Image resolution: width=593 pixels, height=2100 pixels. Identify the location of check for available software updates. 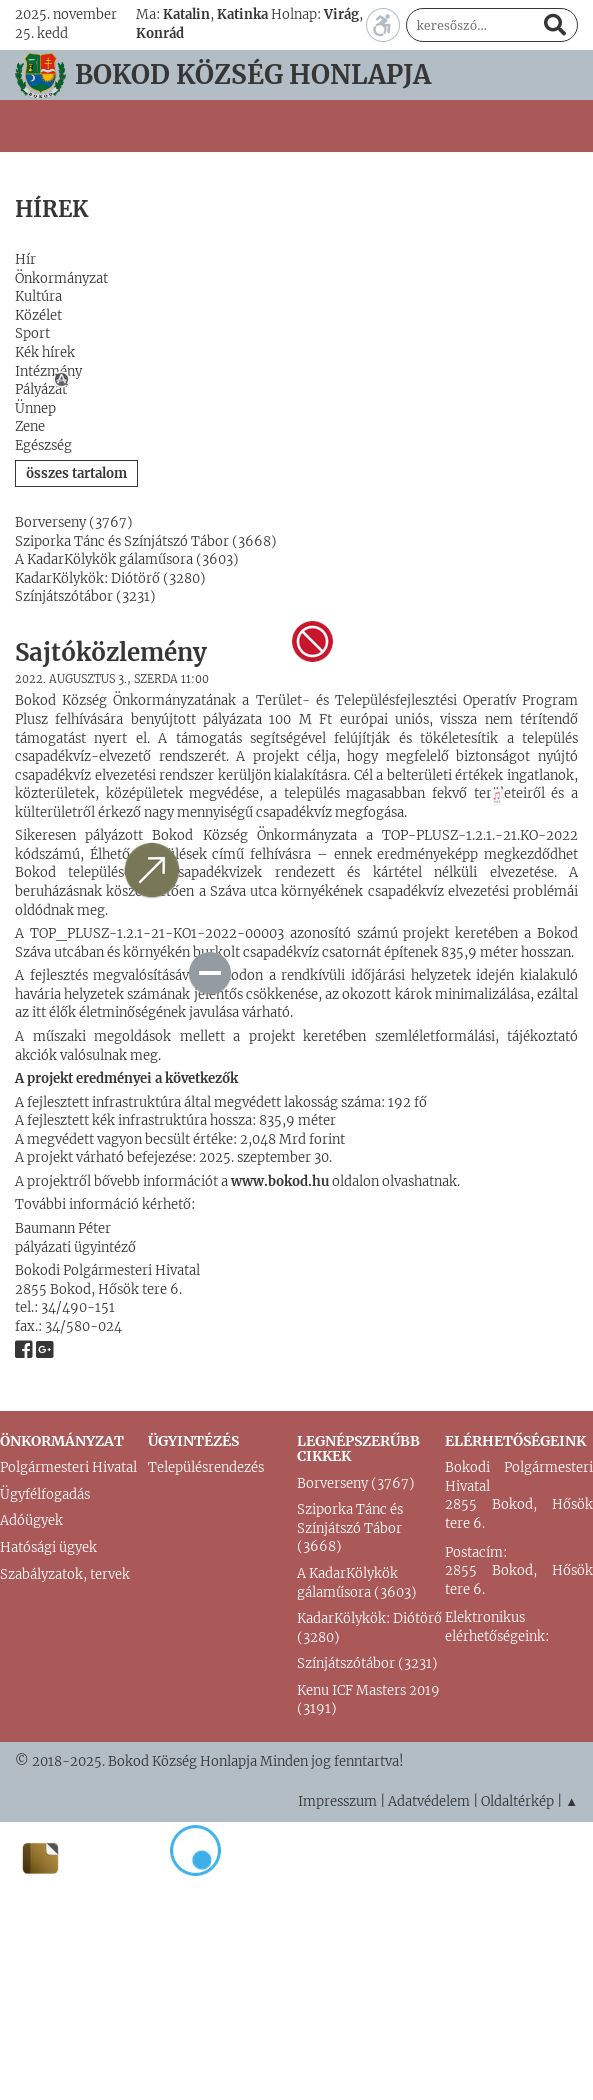
(61, 379).